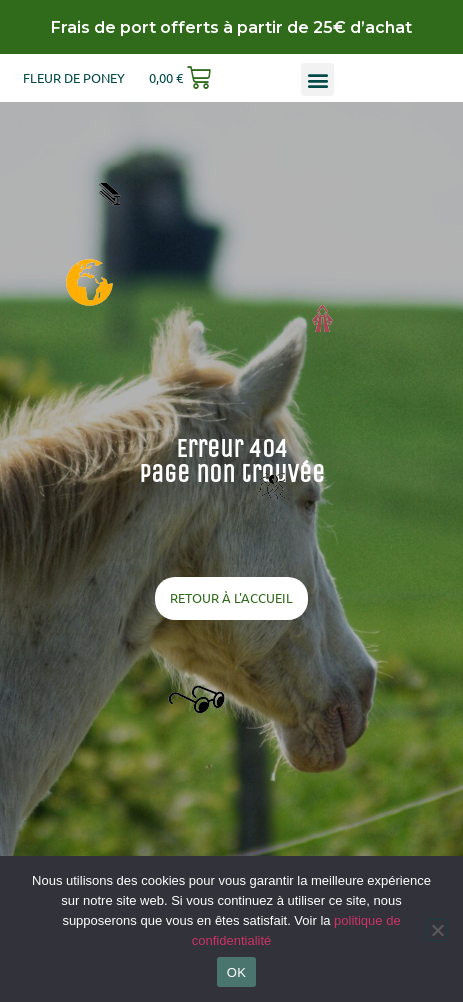 The width and height of the screenshot is (463, 1002). I want to click on select robe or cloak equipment, so click(322, 318).